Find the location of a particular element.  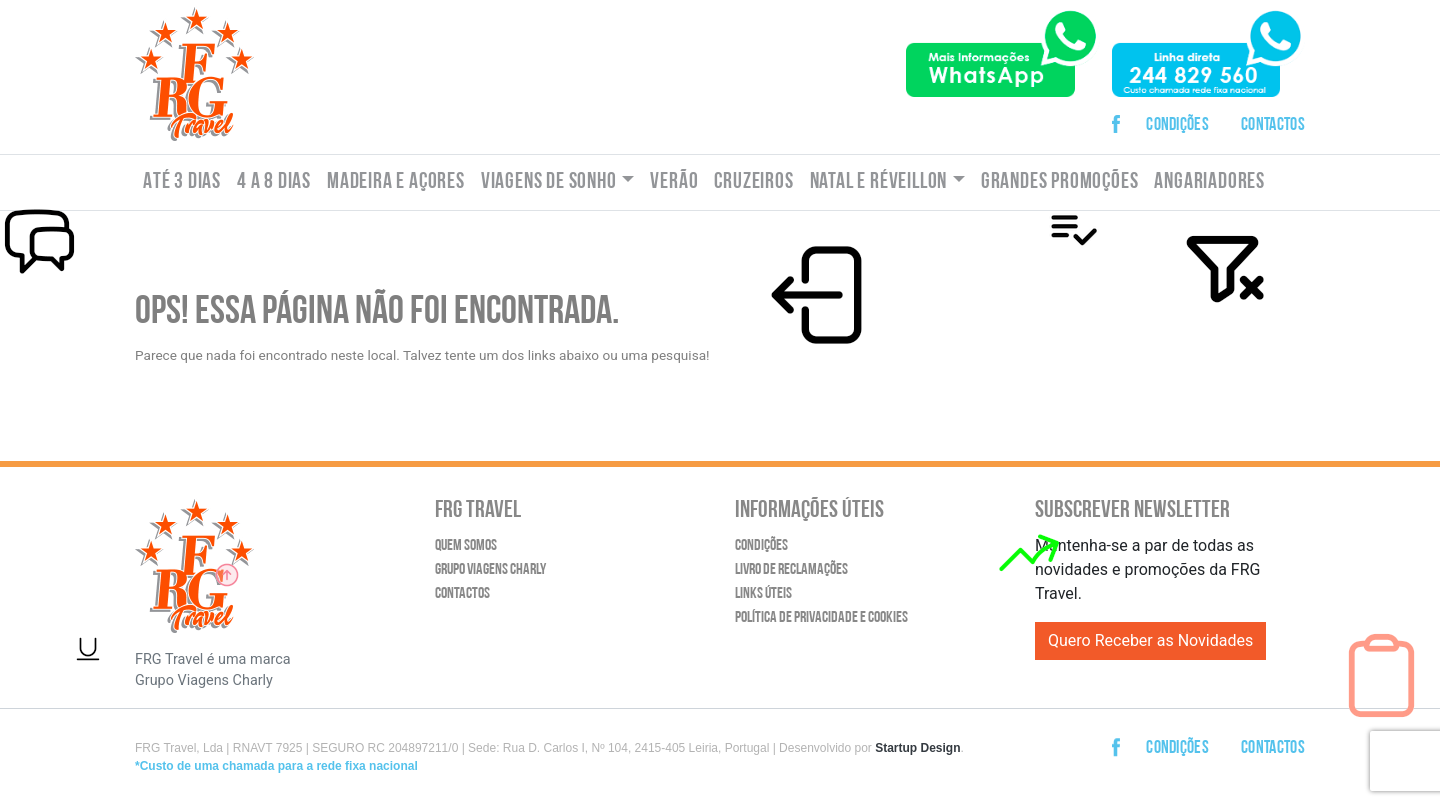

log out of your account is located at coordinates (824, 295).